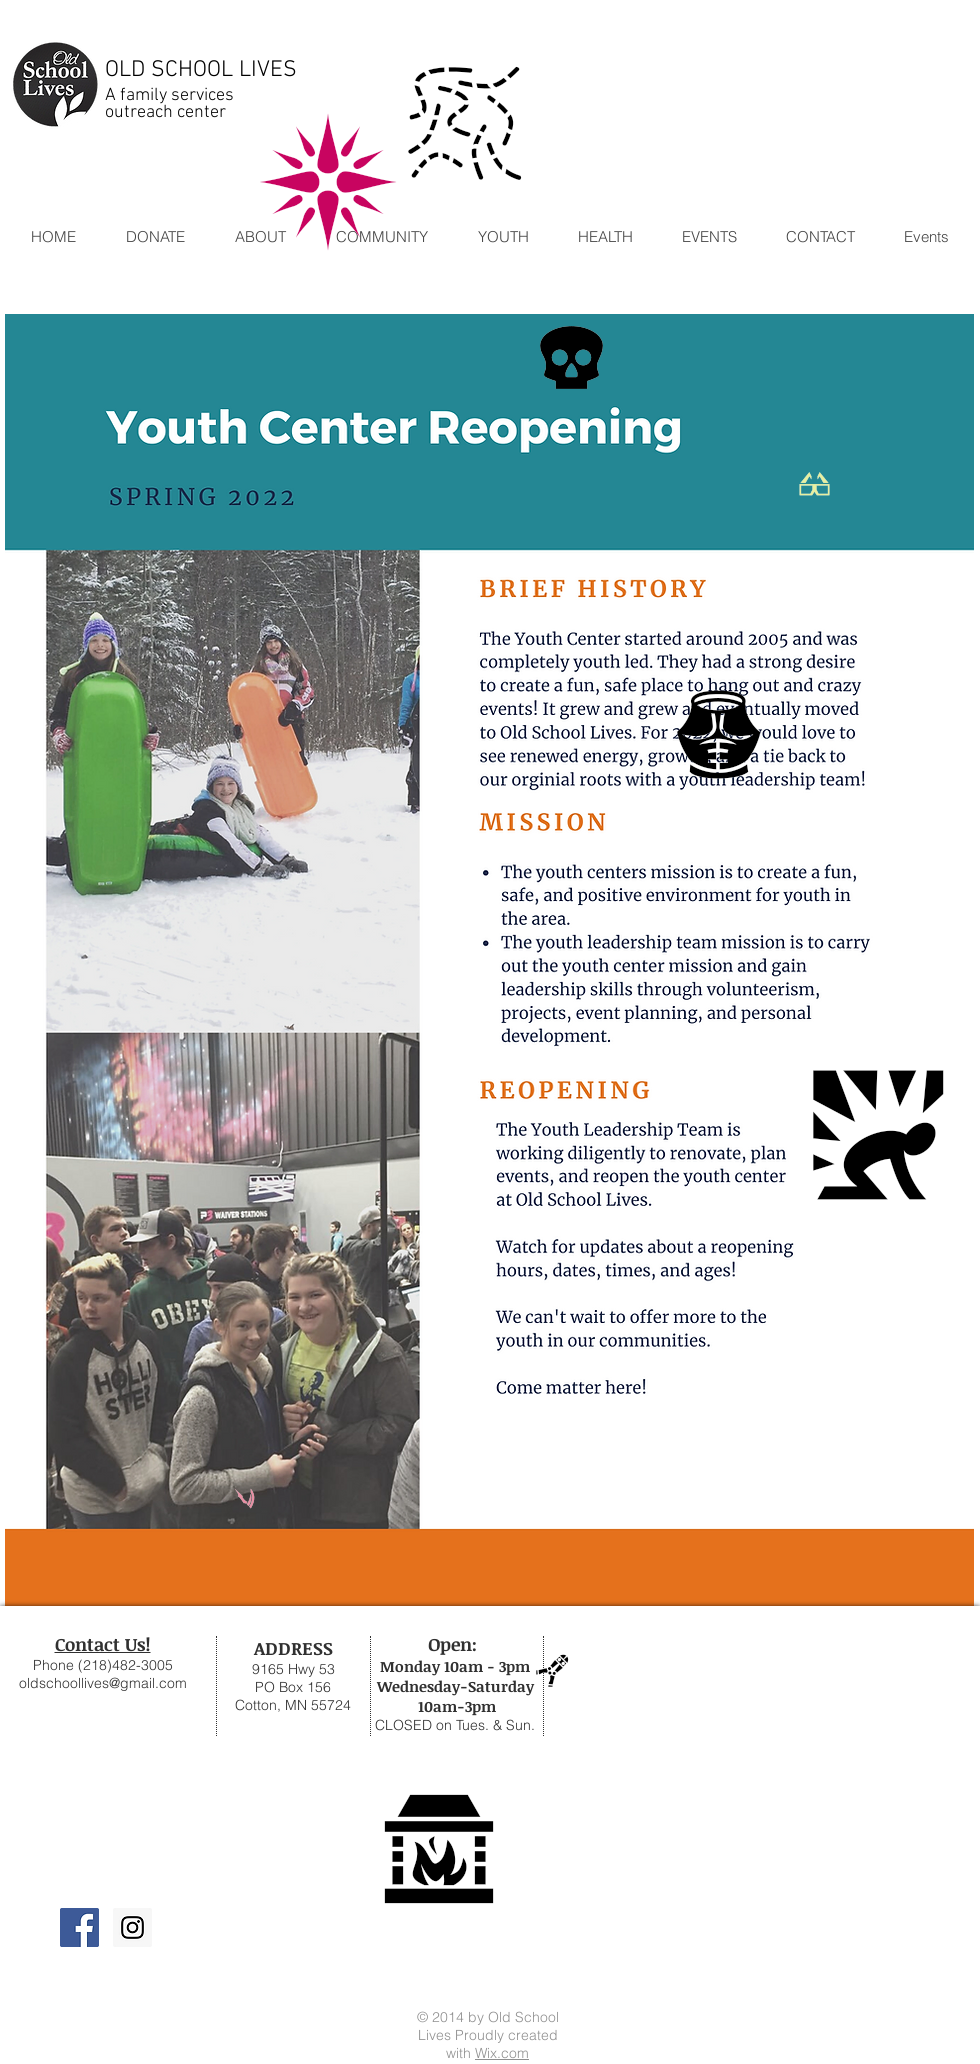 The width and height of the screenshot is (980, 2064). Describe the element at coordinates (244, 1498) in the screenshot. I see `indicates a tearing or ripping action in gameplay` at that location.